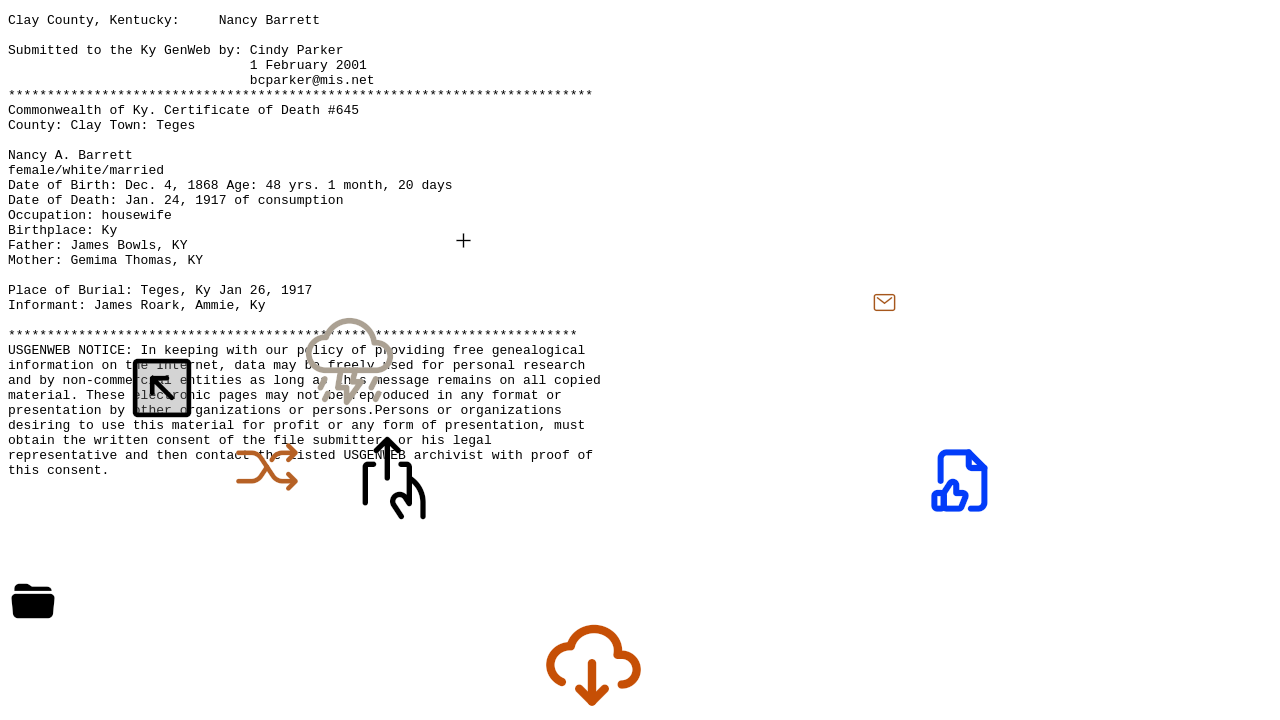  What do you see at coordinates (33, 601) in the screenshot?
I see `open folder to view contents` at bounding box center [33, 601].